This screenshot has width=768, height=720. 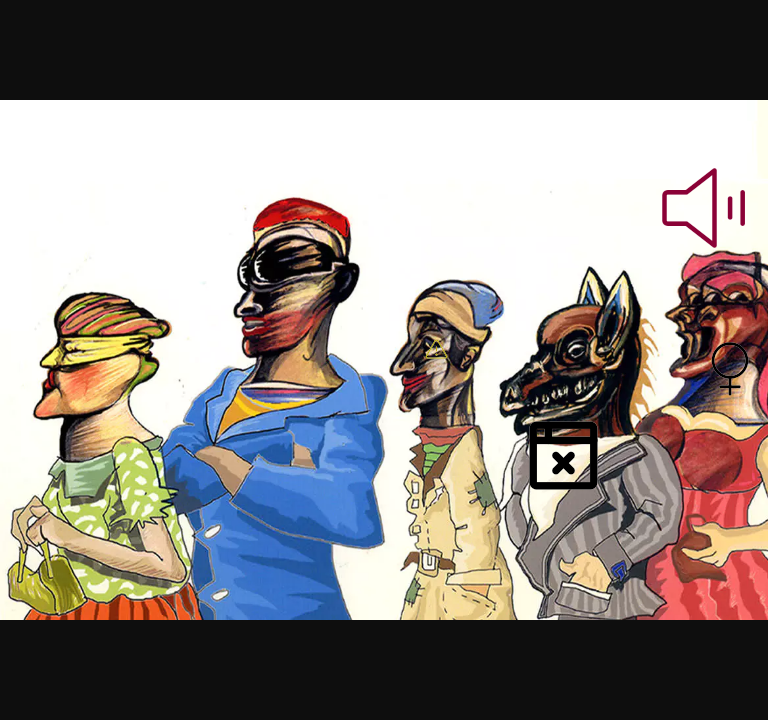 What do you see at coordinates (436, 349) in the screenshot?
I see `indicates a warning or caution state` at bounding box center [436, 349].